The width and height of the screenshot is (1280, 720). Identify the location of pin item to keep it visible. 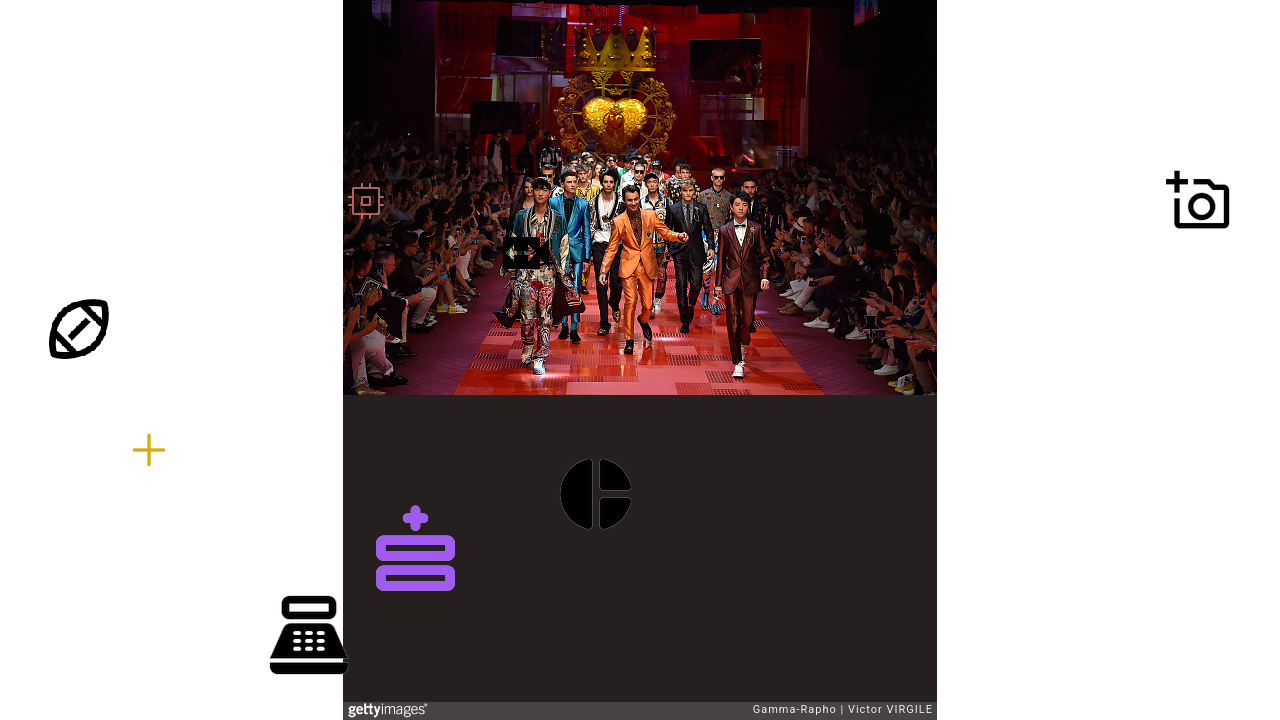
(871, 327).